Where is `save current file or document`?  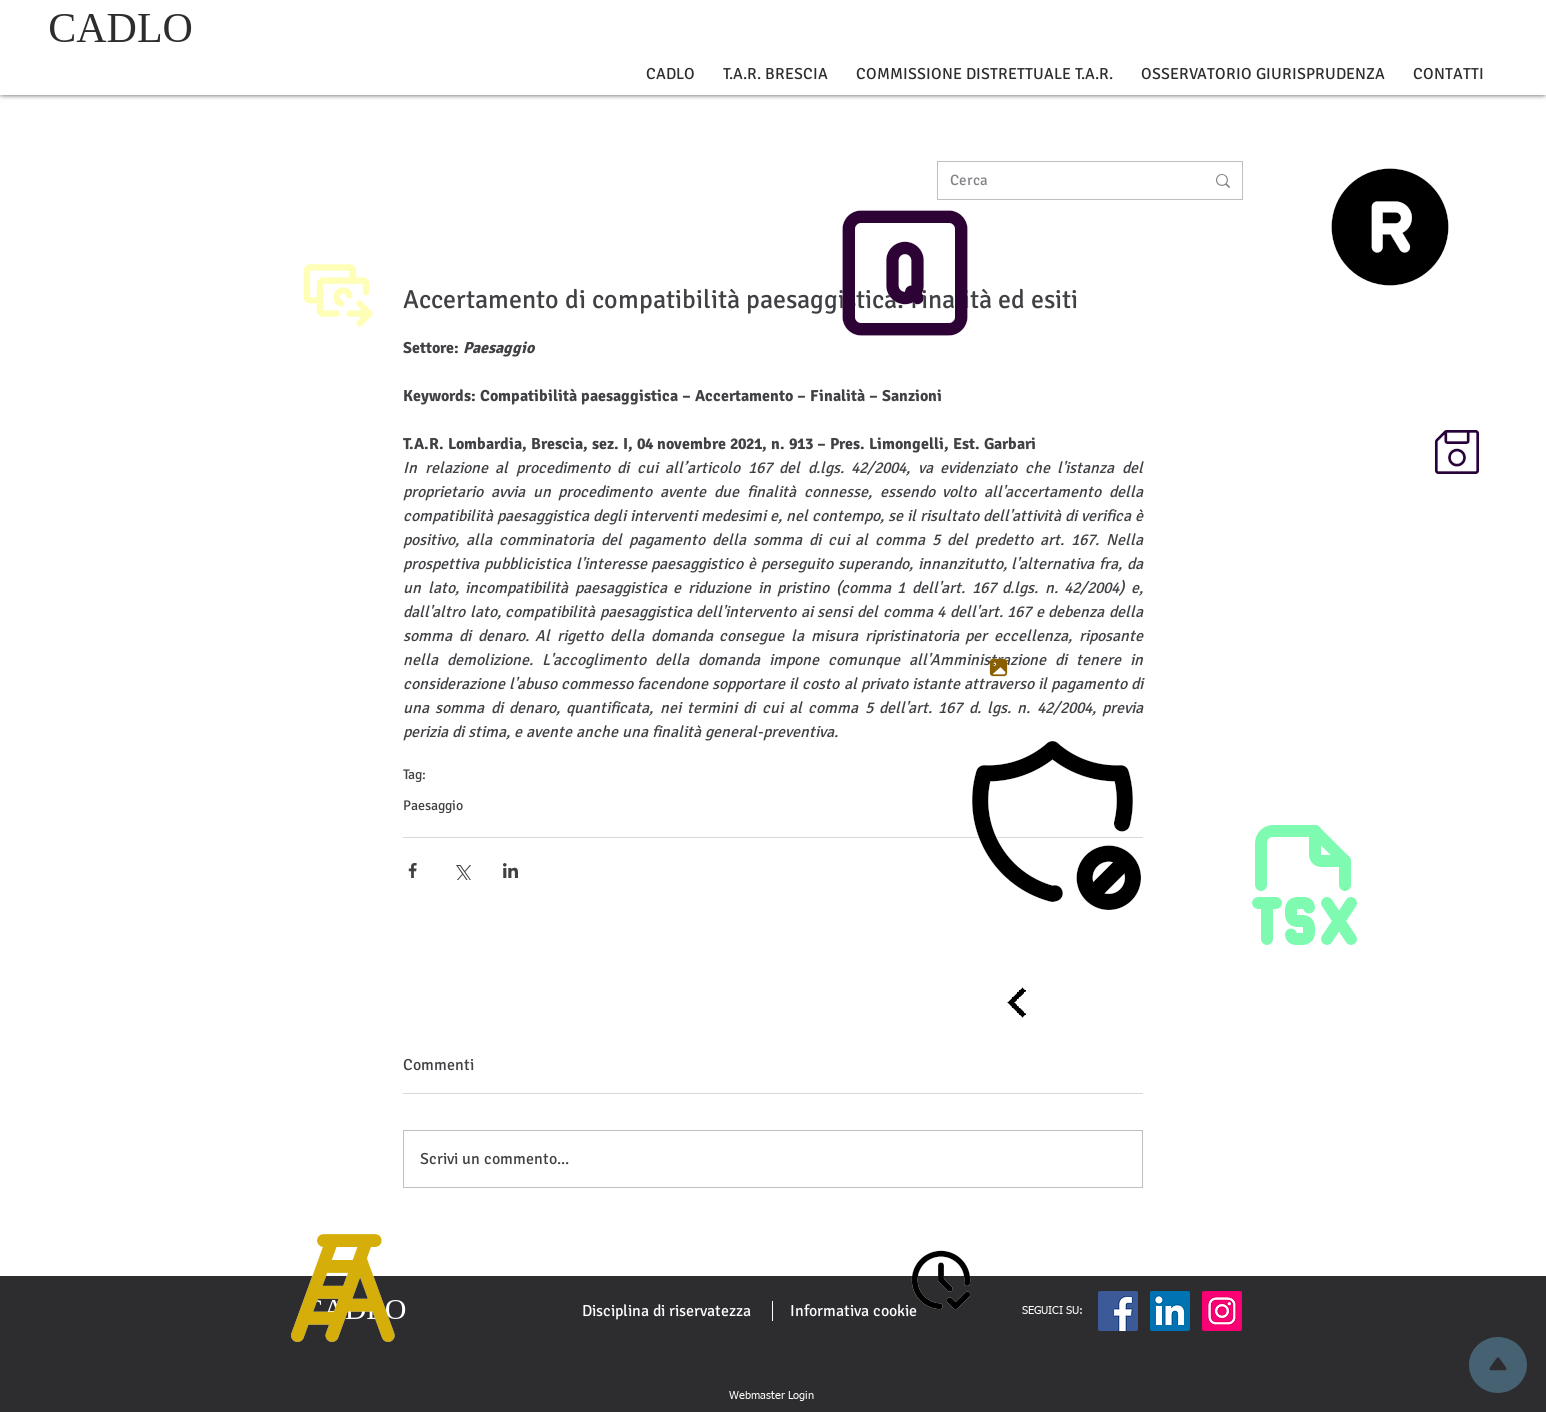
save current file or document is located at coordinates (1457, 452).